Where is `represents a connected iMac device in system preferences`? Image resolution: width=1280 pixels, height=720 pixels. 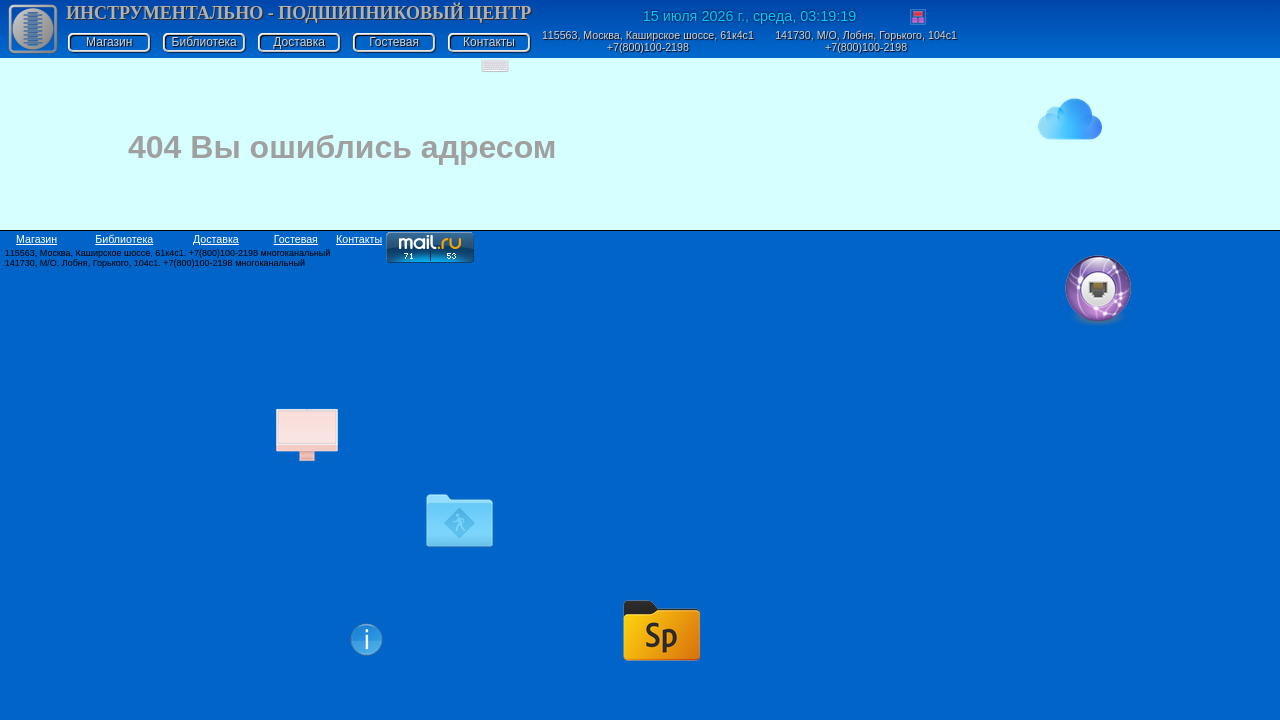 represents a connected iMac device in system preferences is located at coordinates (307, 434).